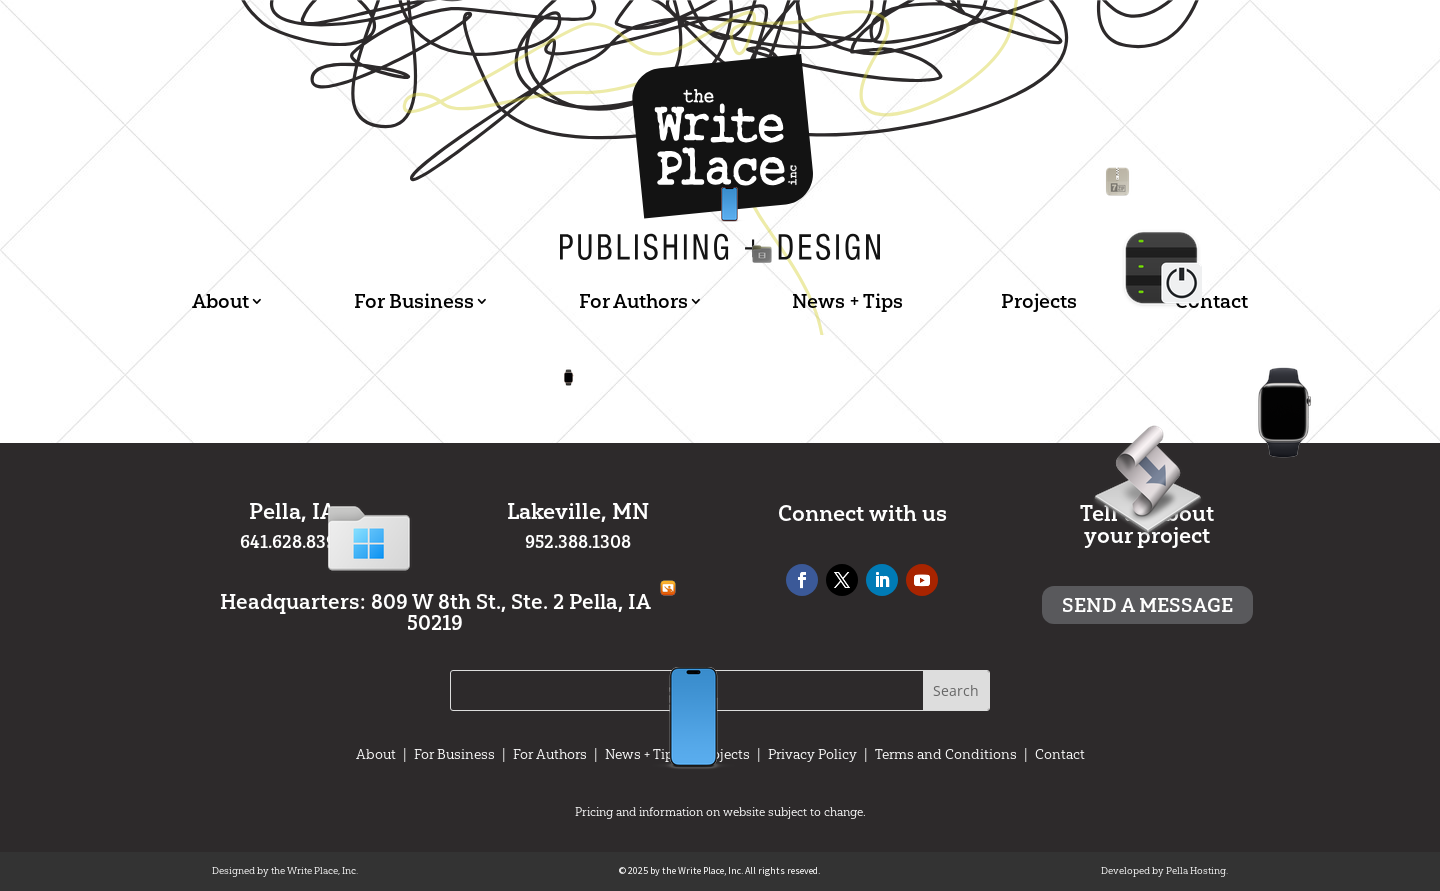 Image resolution: width=1440 pixels, height=891 pixels. Describe the element at coordinates (1147, 478) in the screenshot. I see `run an applescript droplet application` at that location.